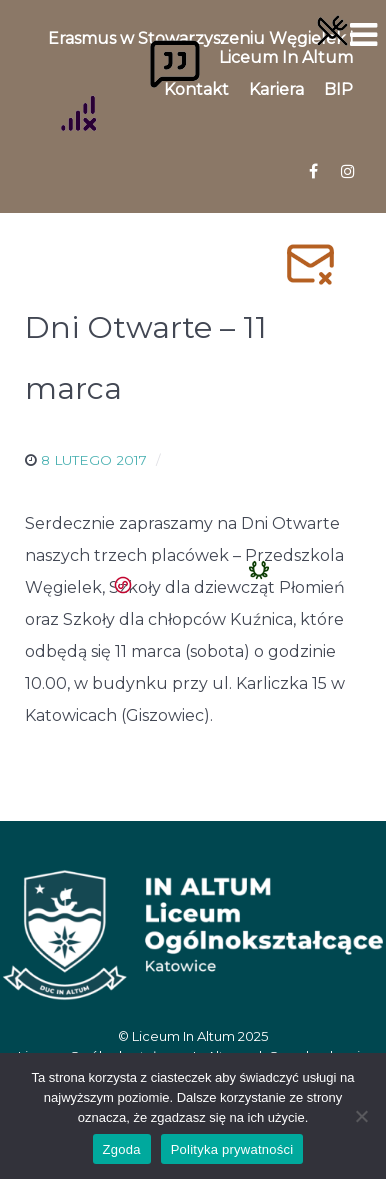  Describe the element at coordinates (310, 263) in the screenshot. I see `delete an email message` at that location.